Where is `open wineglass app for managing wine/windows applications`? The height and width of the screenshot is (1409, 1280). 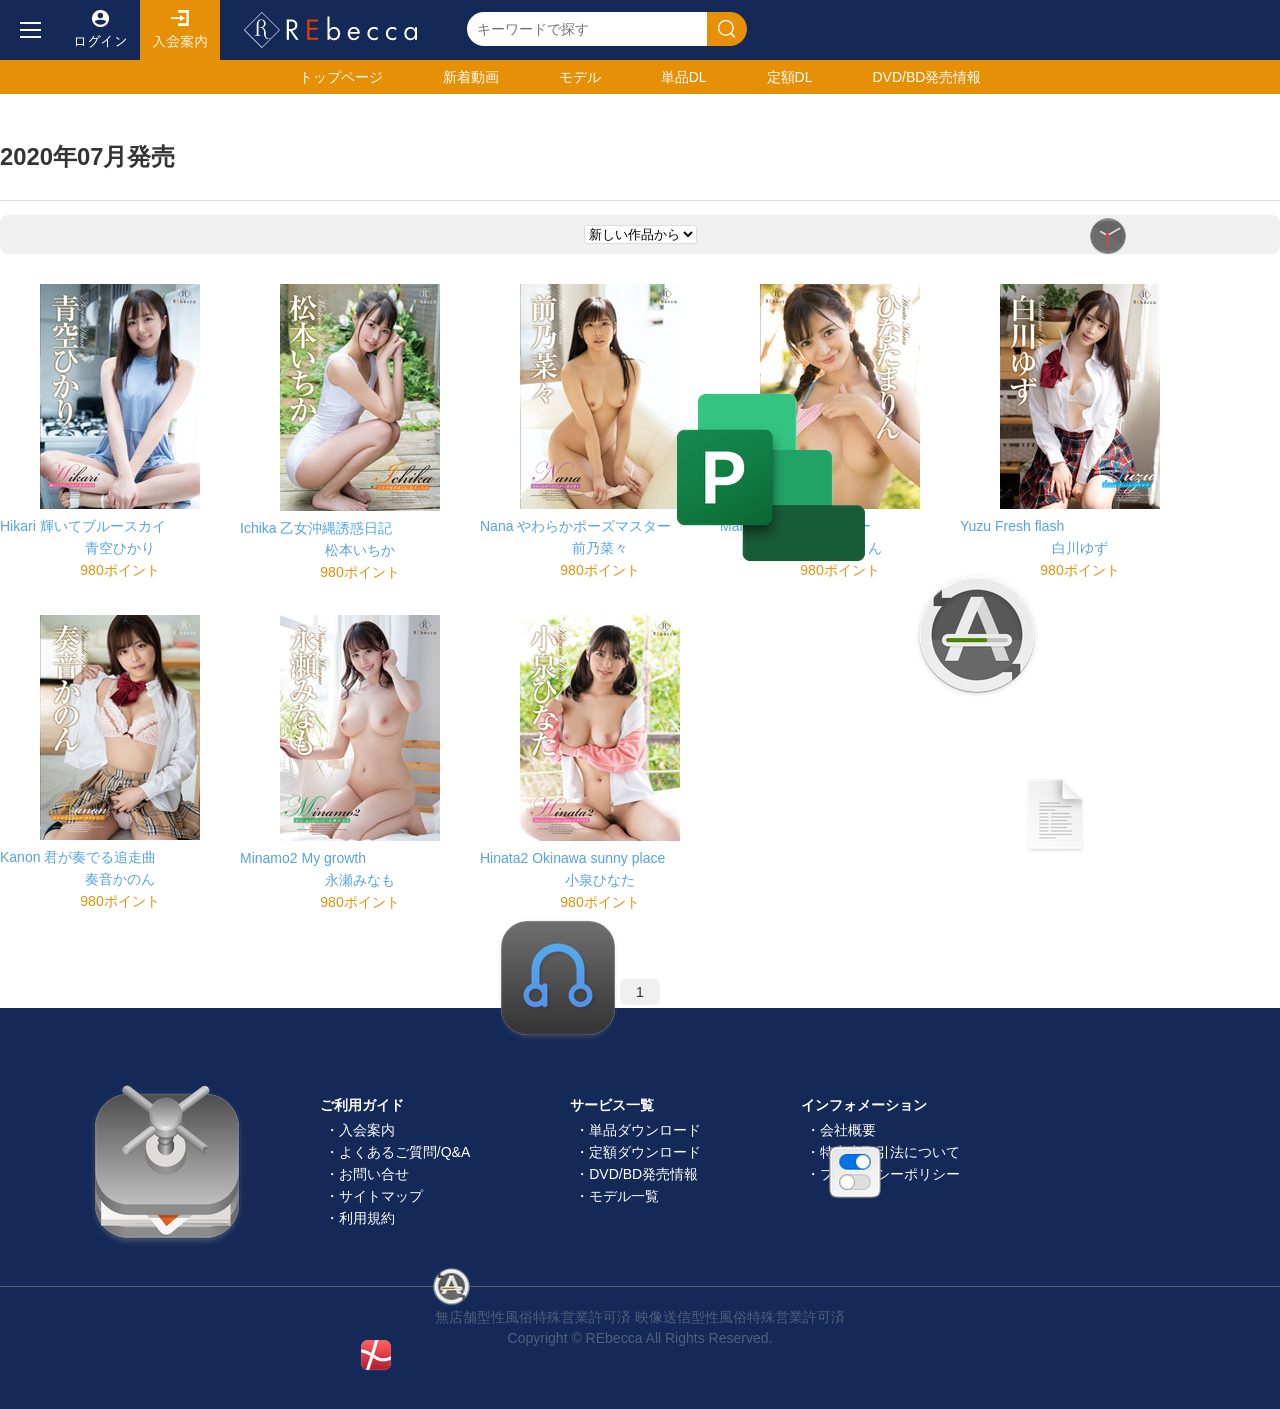
open wineglass app for managing wine/windows applications is located at coordinates (376, 1355).